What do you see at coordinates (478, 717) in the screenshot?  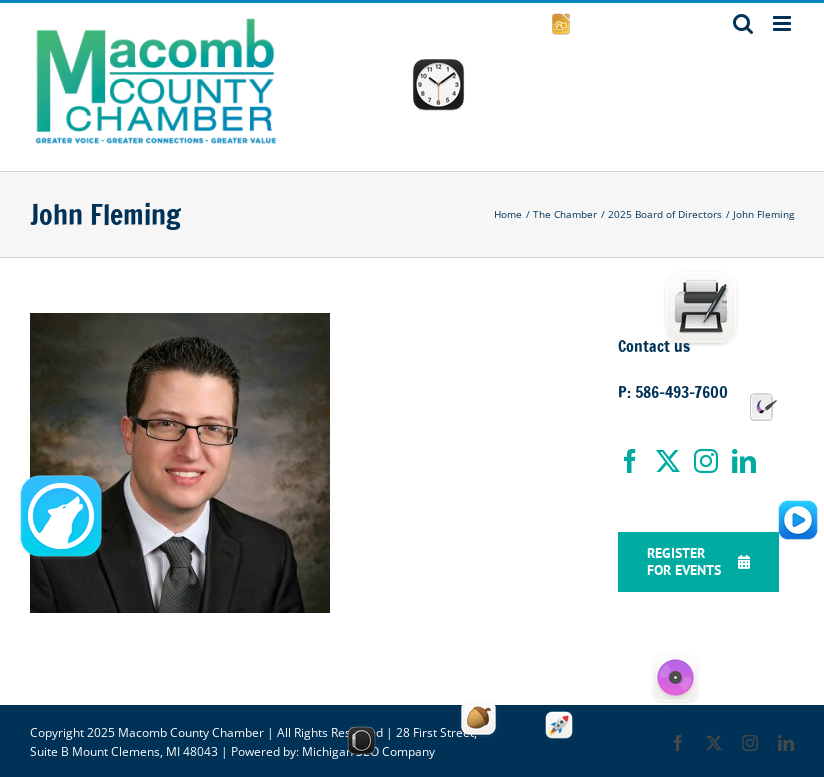 I see `open nutstore cloud storage app` at bounding box center [478, 717].